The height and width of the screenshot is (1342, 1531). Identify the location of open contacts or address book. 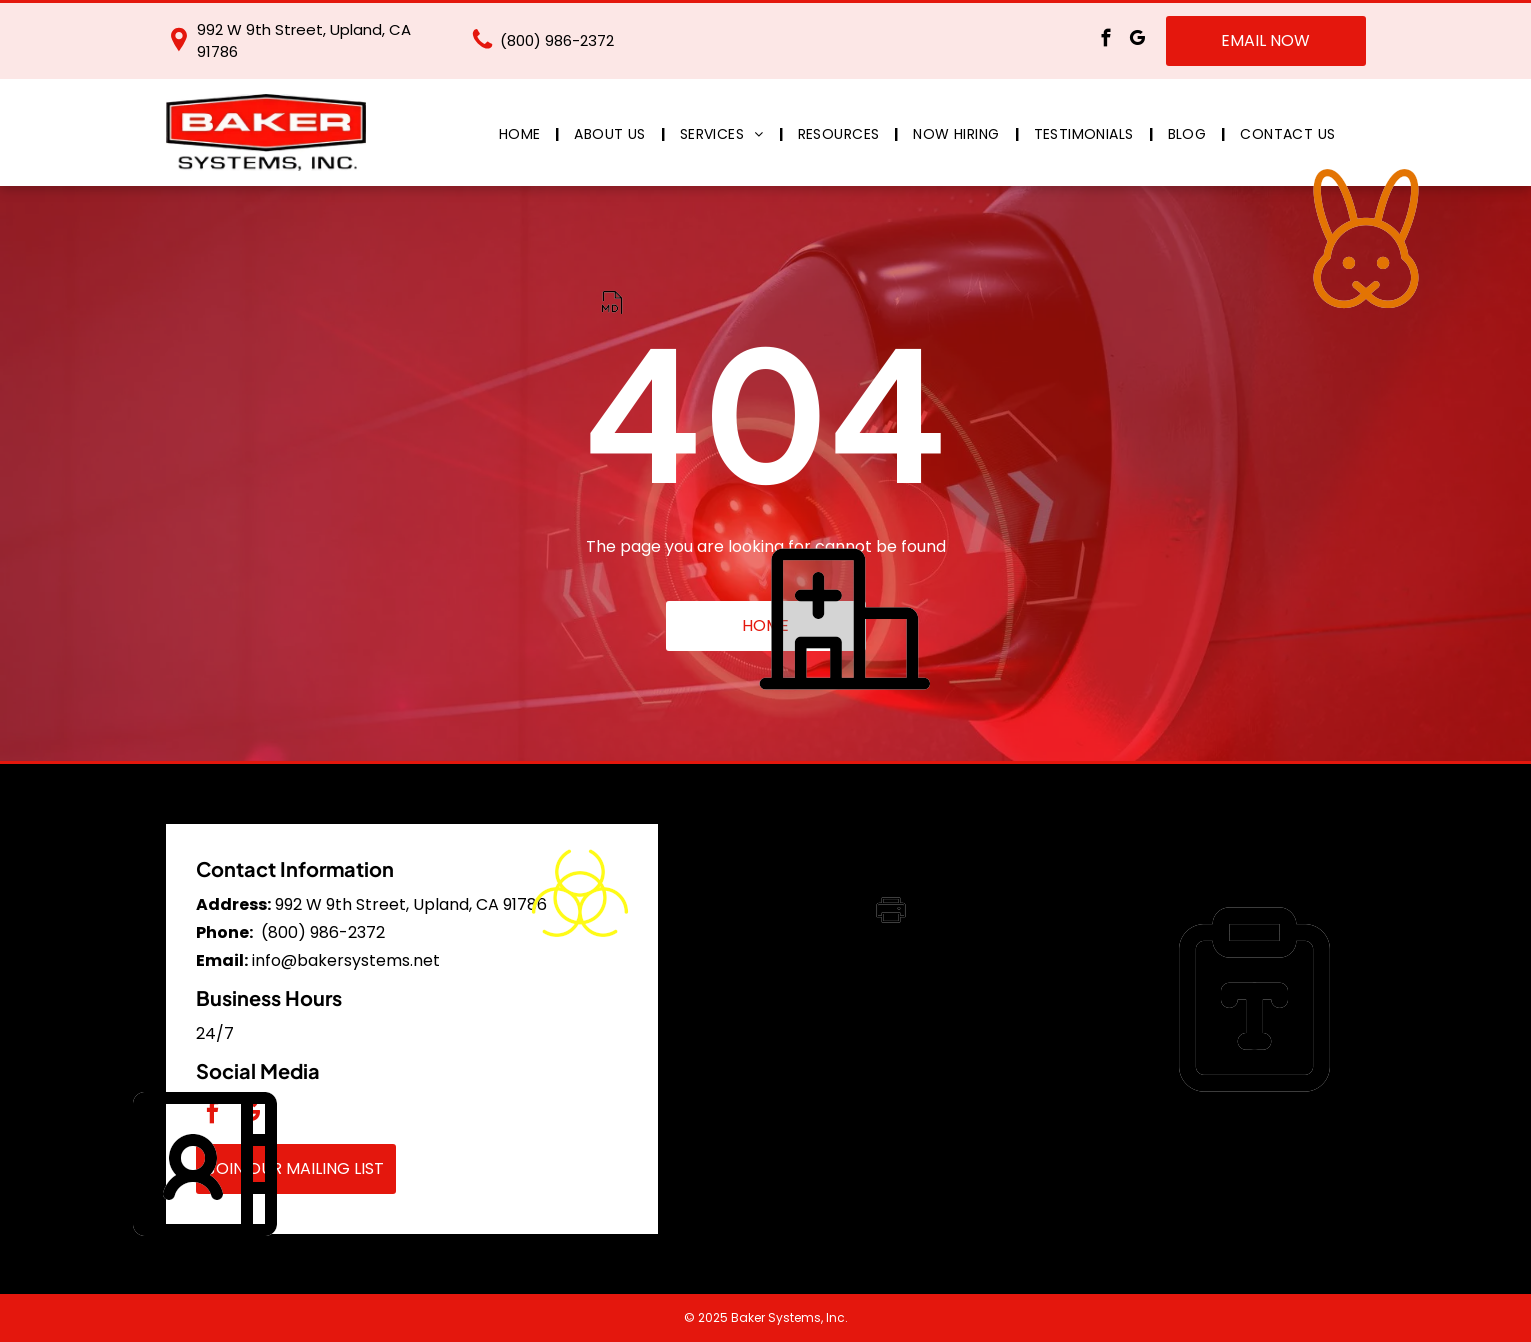
(205, 1164).